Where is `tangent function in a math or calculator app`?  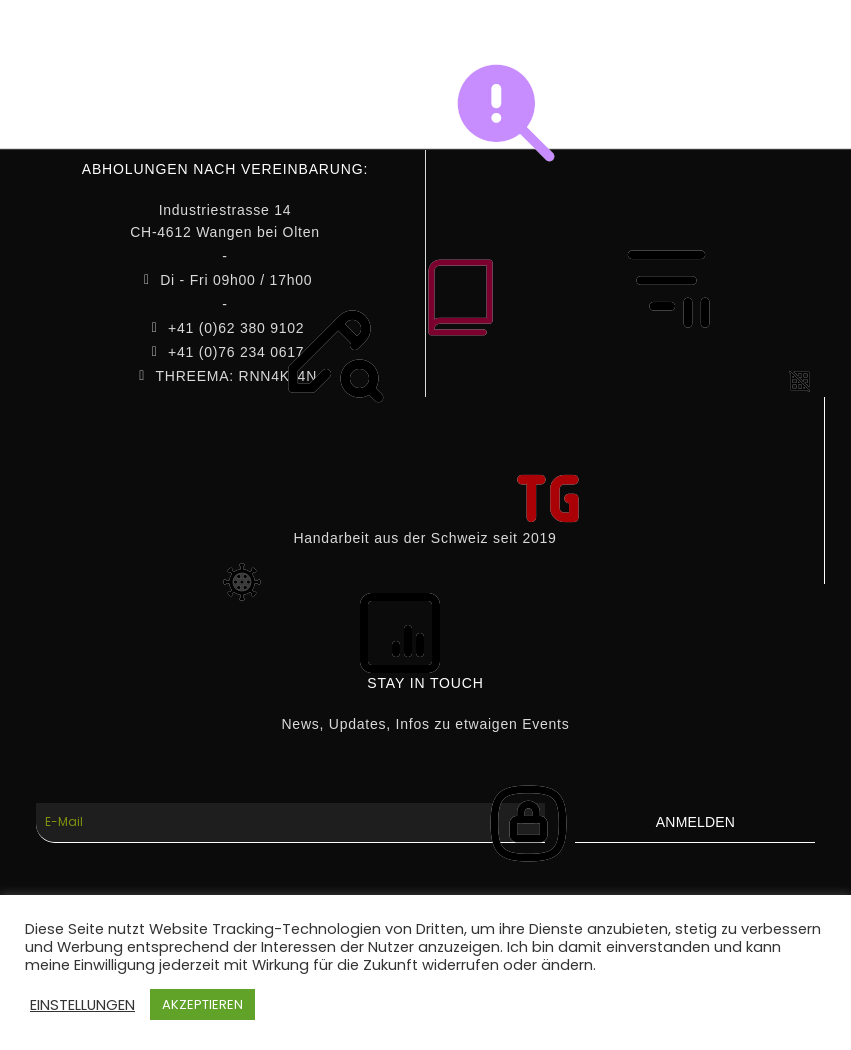
tangent function in a math or calculator app is located at coordinates (545, 498).